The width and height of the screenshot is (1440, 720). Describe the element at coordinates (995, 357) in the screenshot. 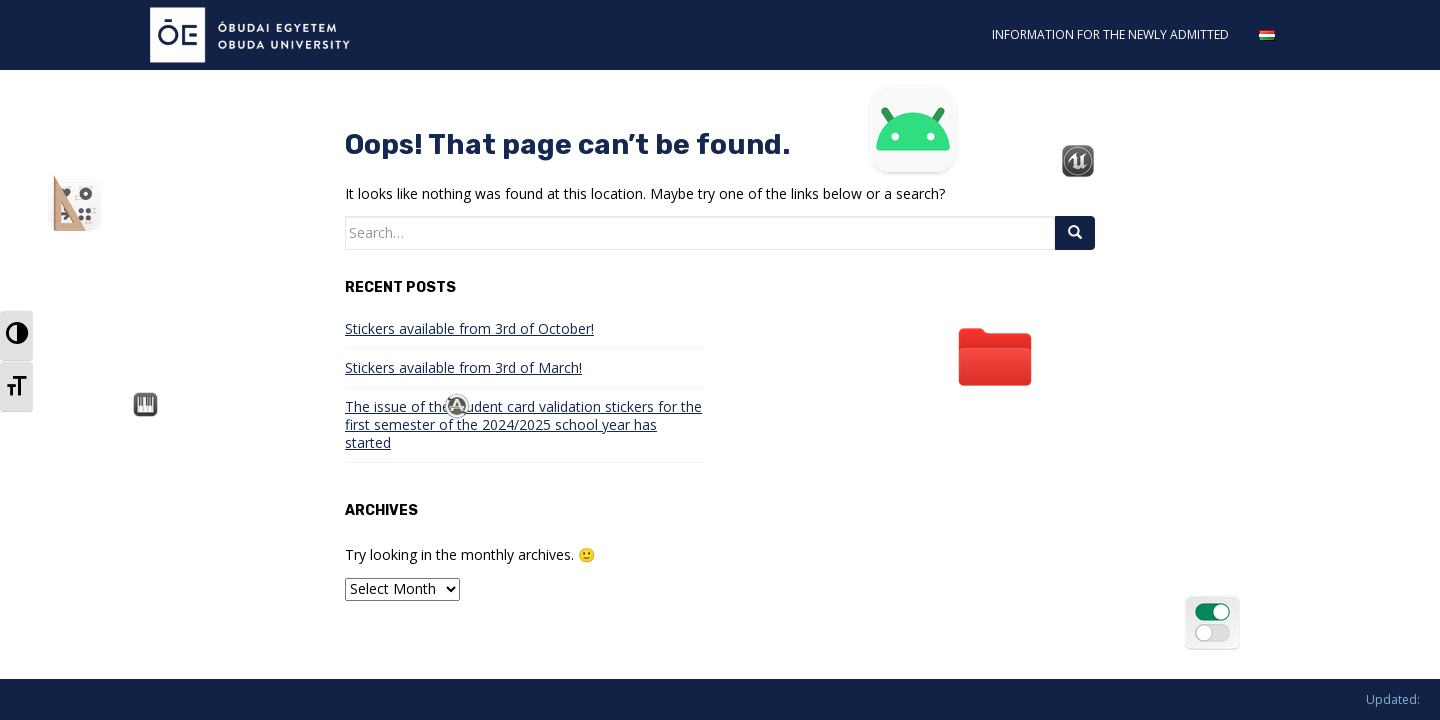

I see `open folder containing files` at that location.